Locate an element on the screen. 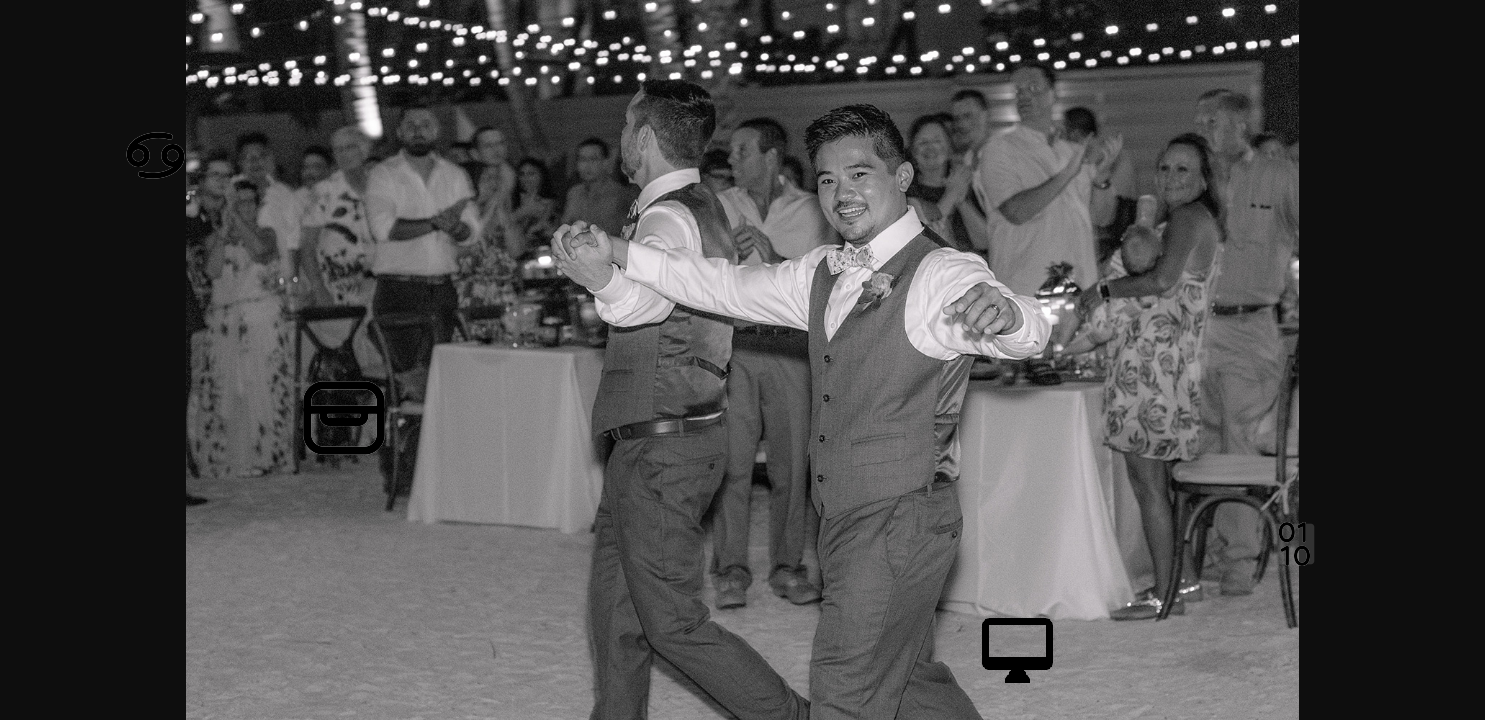 This screenshot has width=1485, height=720. view or edit binary data is located at coordinates (1294, 544).